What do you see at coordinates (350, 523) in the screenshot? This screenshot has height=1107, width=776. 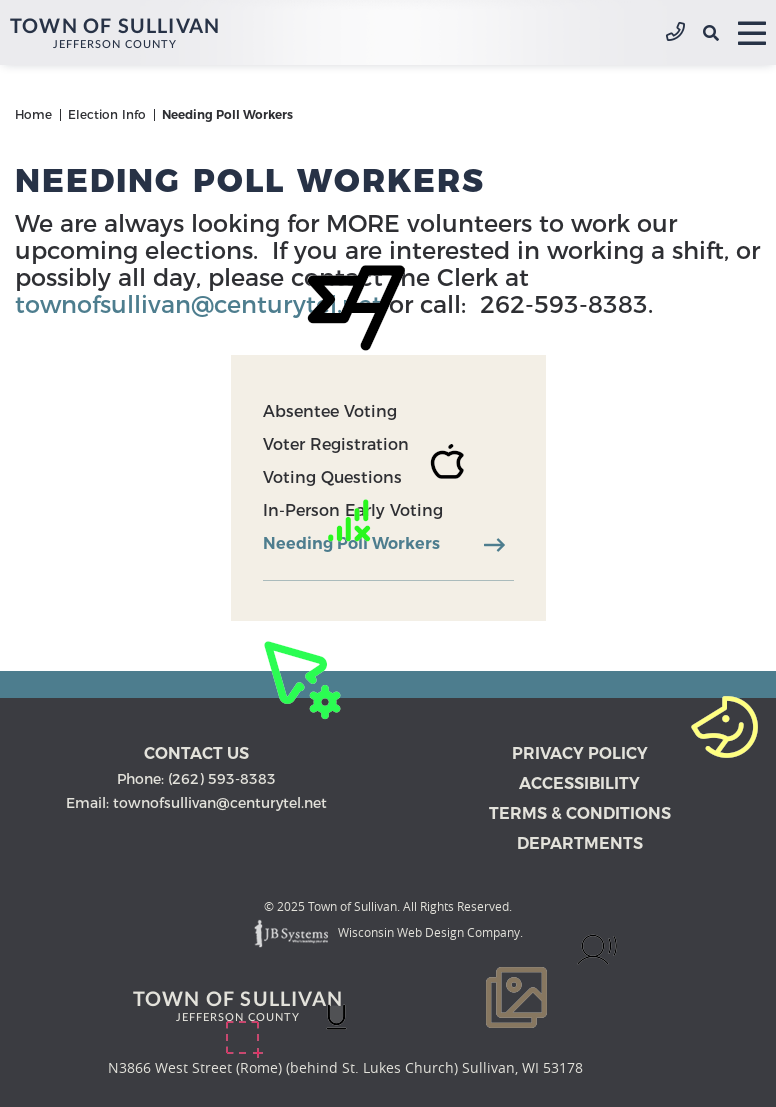 I see `no cellular signal available` at bounding box center [350, 523].